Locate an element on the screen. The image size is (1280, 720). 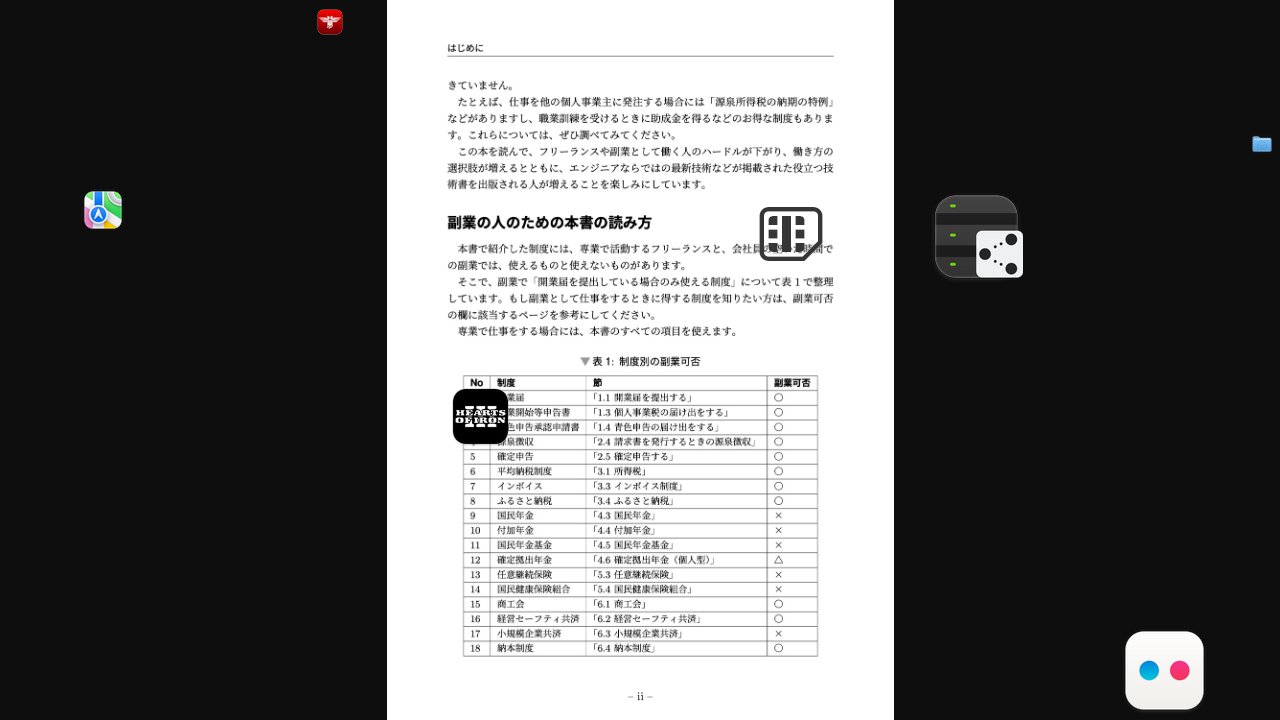
open the flickr app is located at coordinates (1164, 670).